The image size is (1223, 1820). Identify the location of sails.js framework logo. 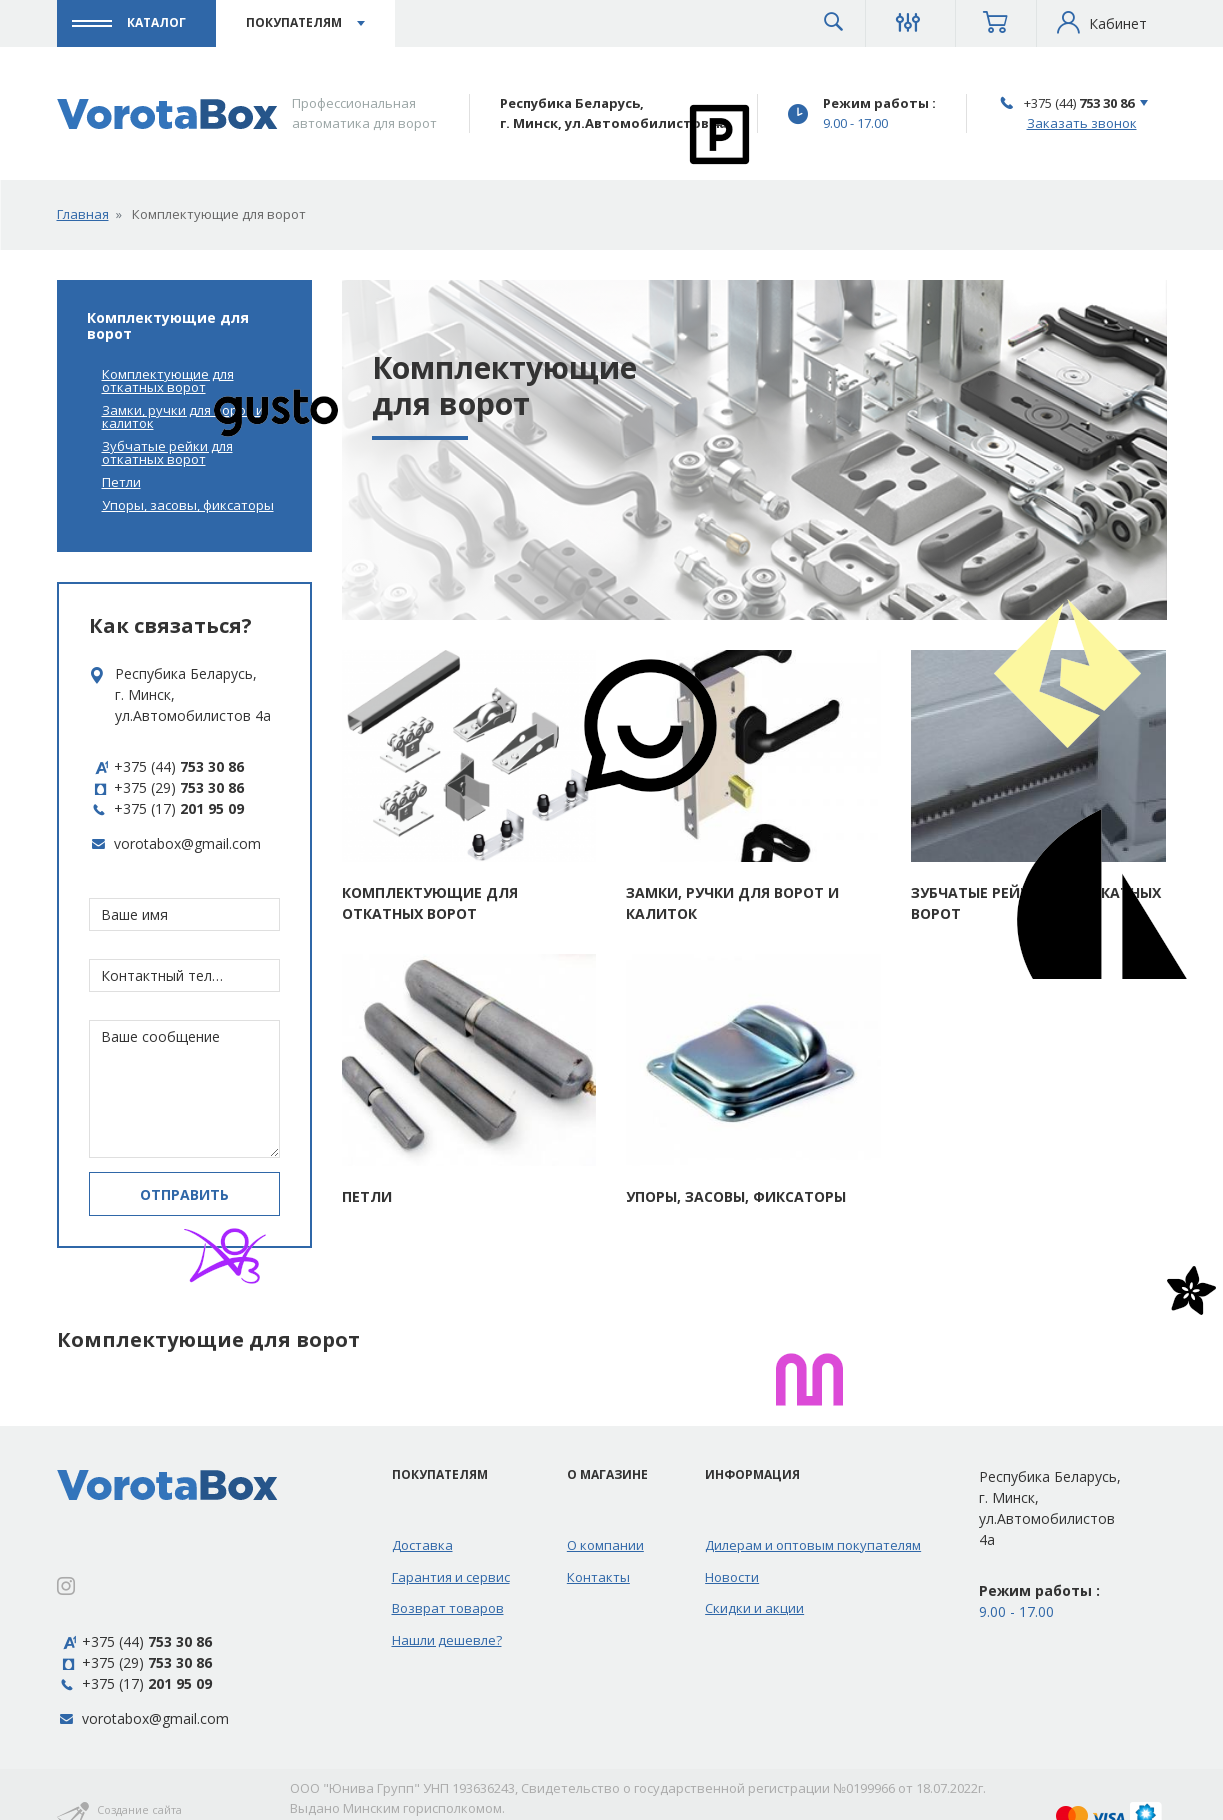
(1102, 894).